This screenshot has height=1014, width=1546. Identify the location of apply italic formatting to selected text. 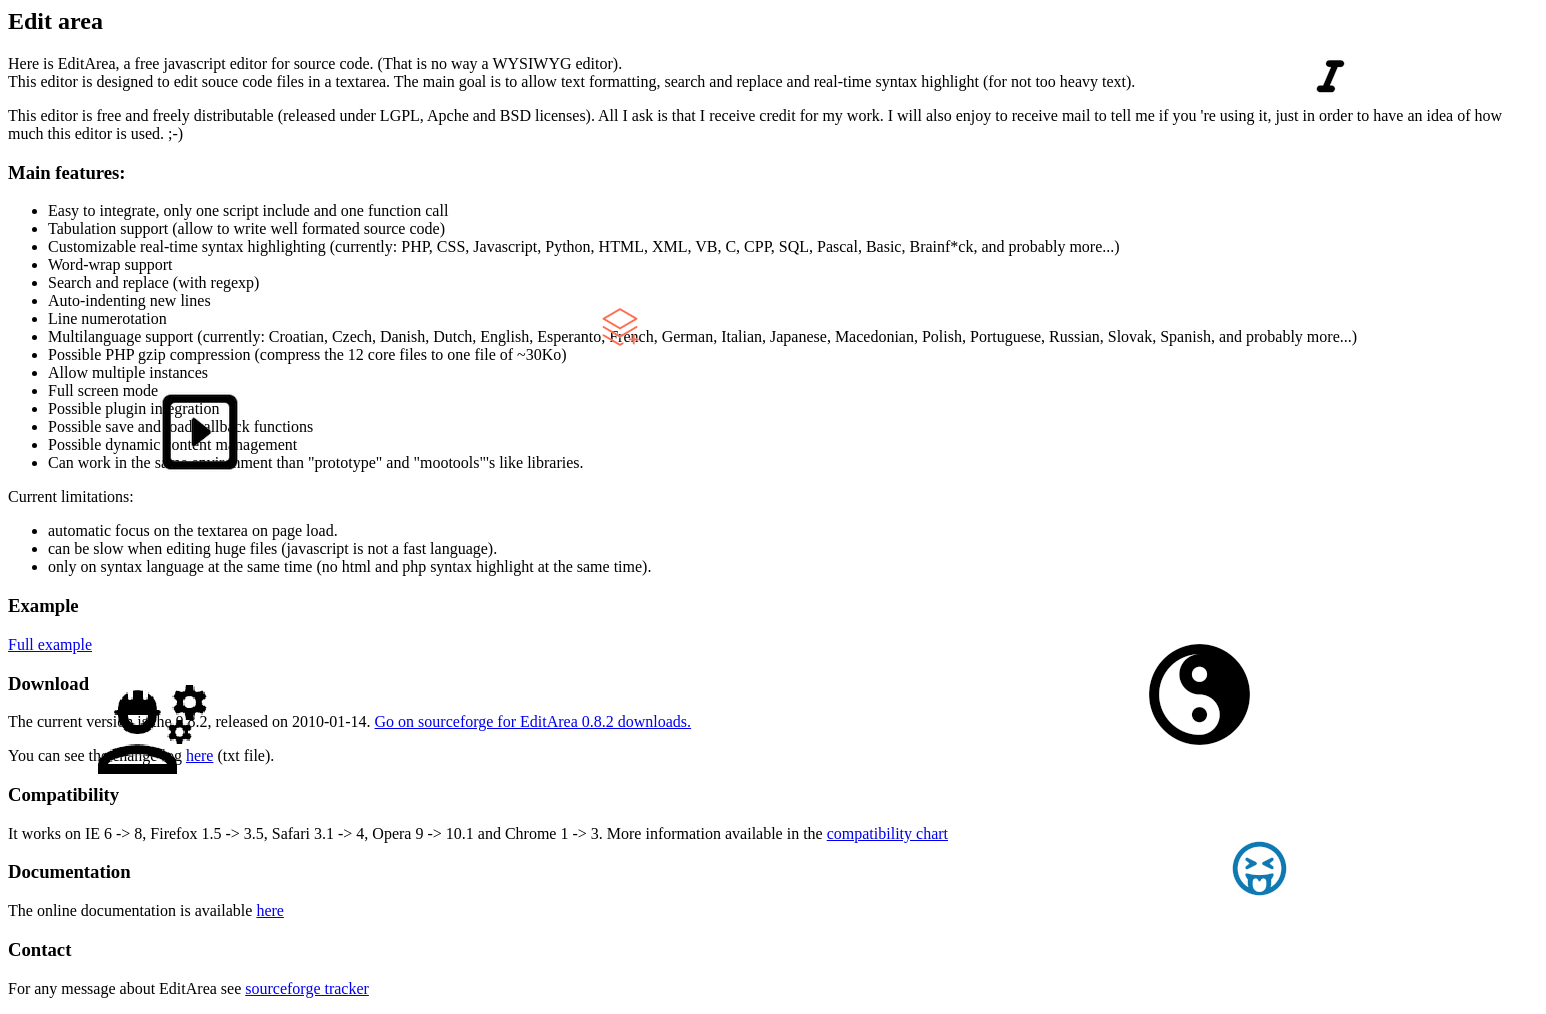
(1330, 78).